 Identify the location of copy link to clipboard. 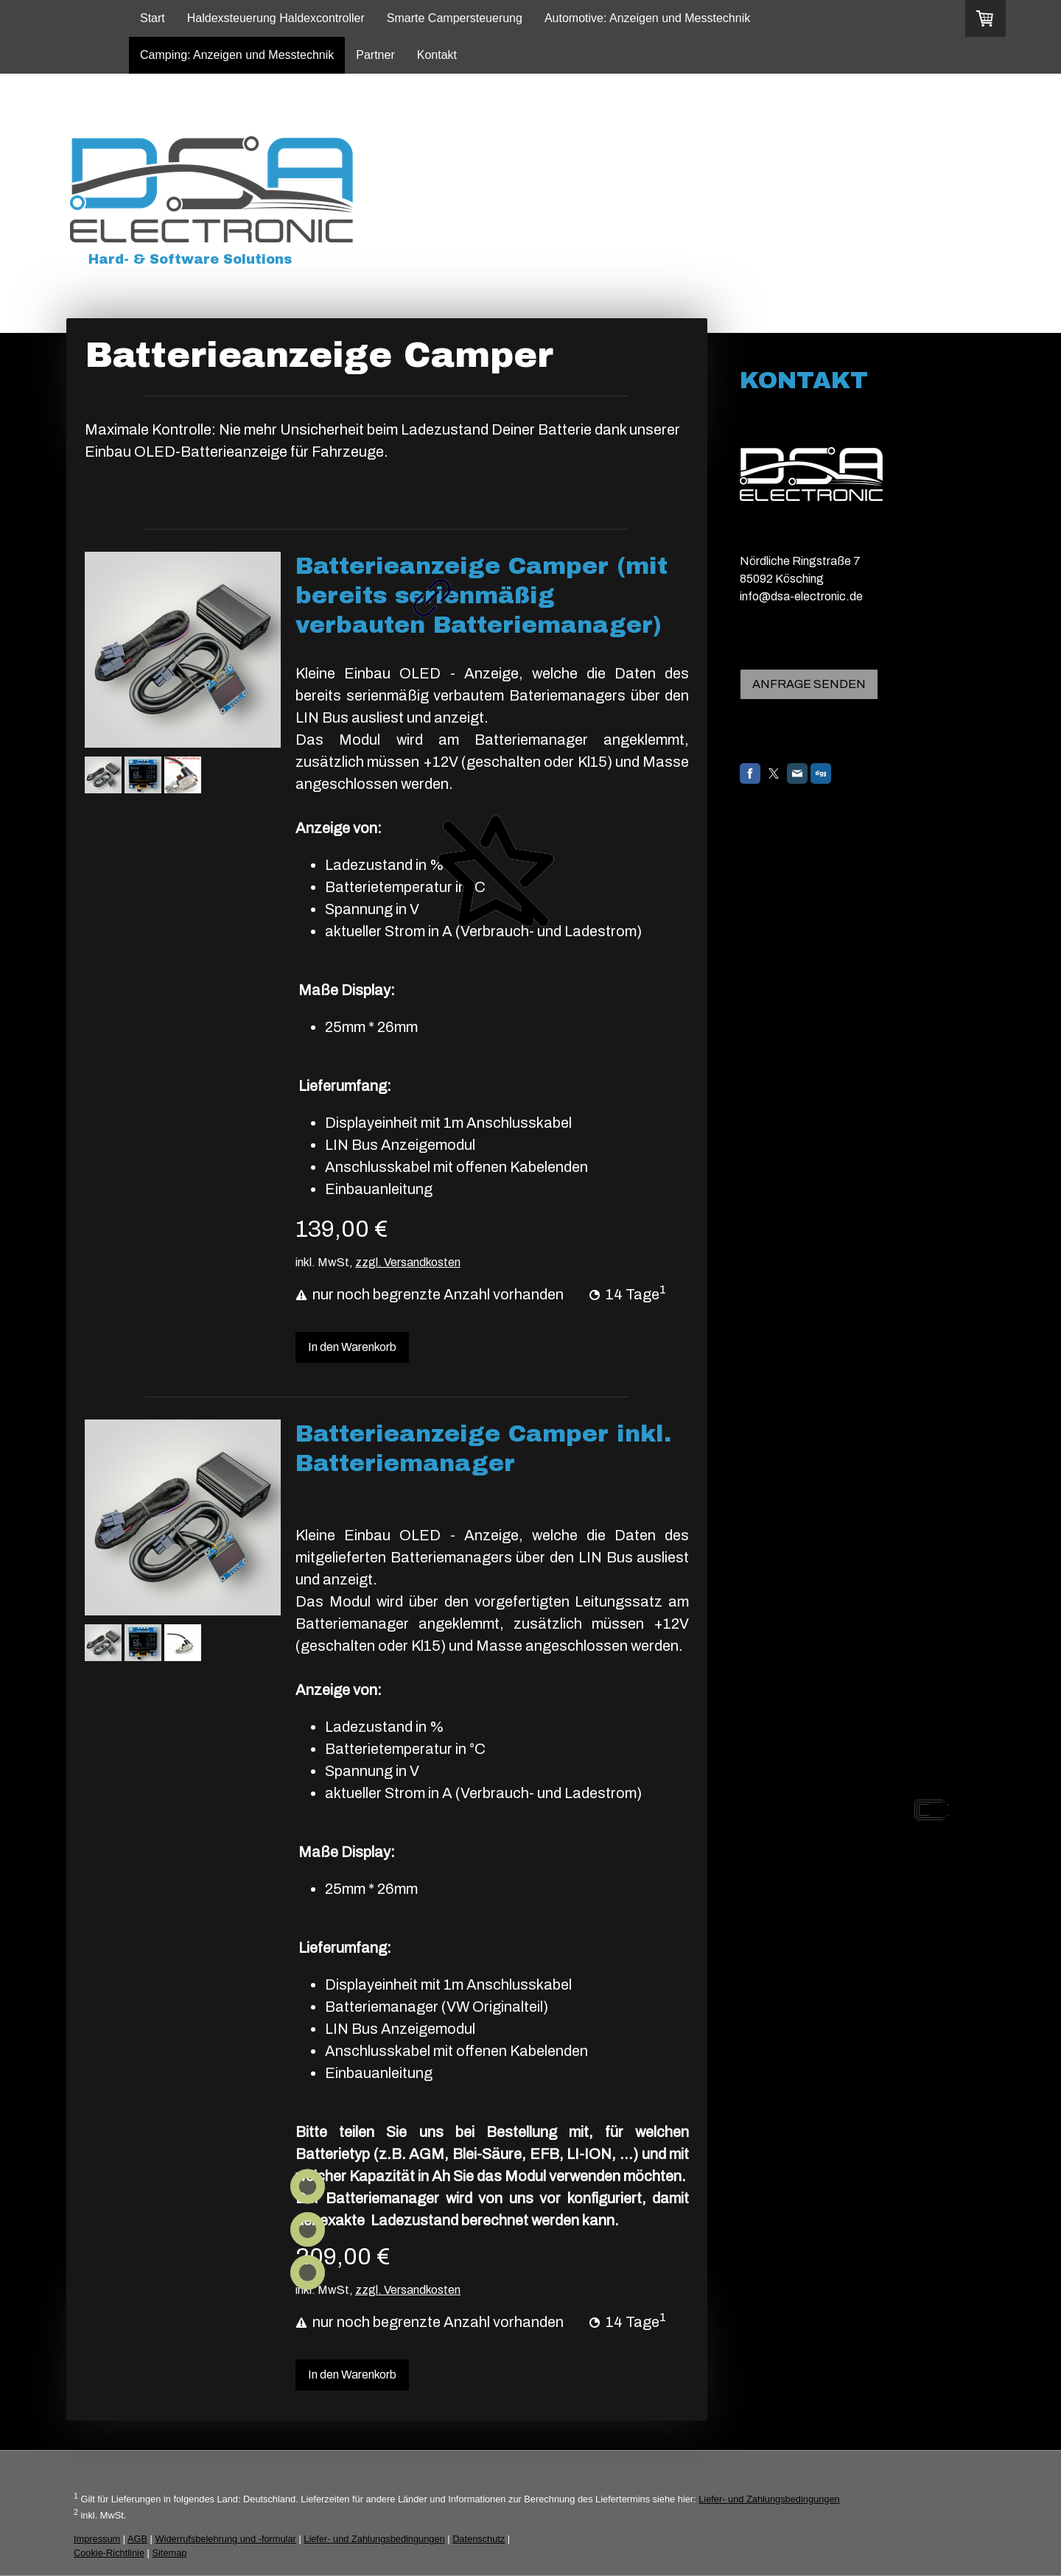
(432, 597).